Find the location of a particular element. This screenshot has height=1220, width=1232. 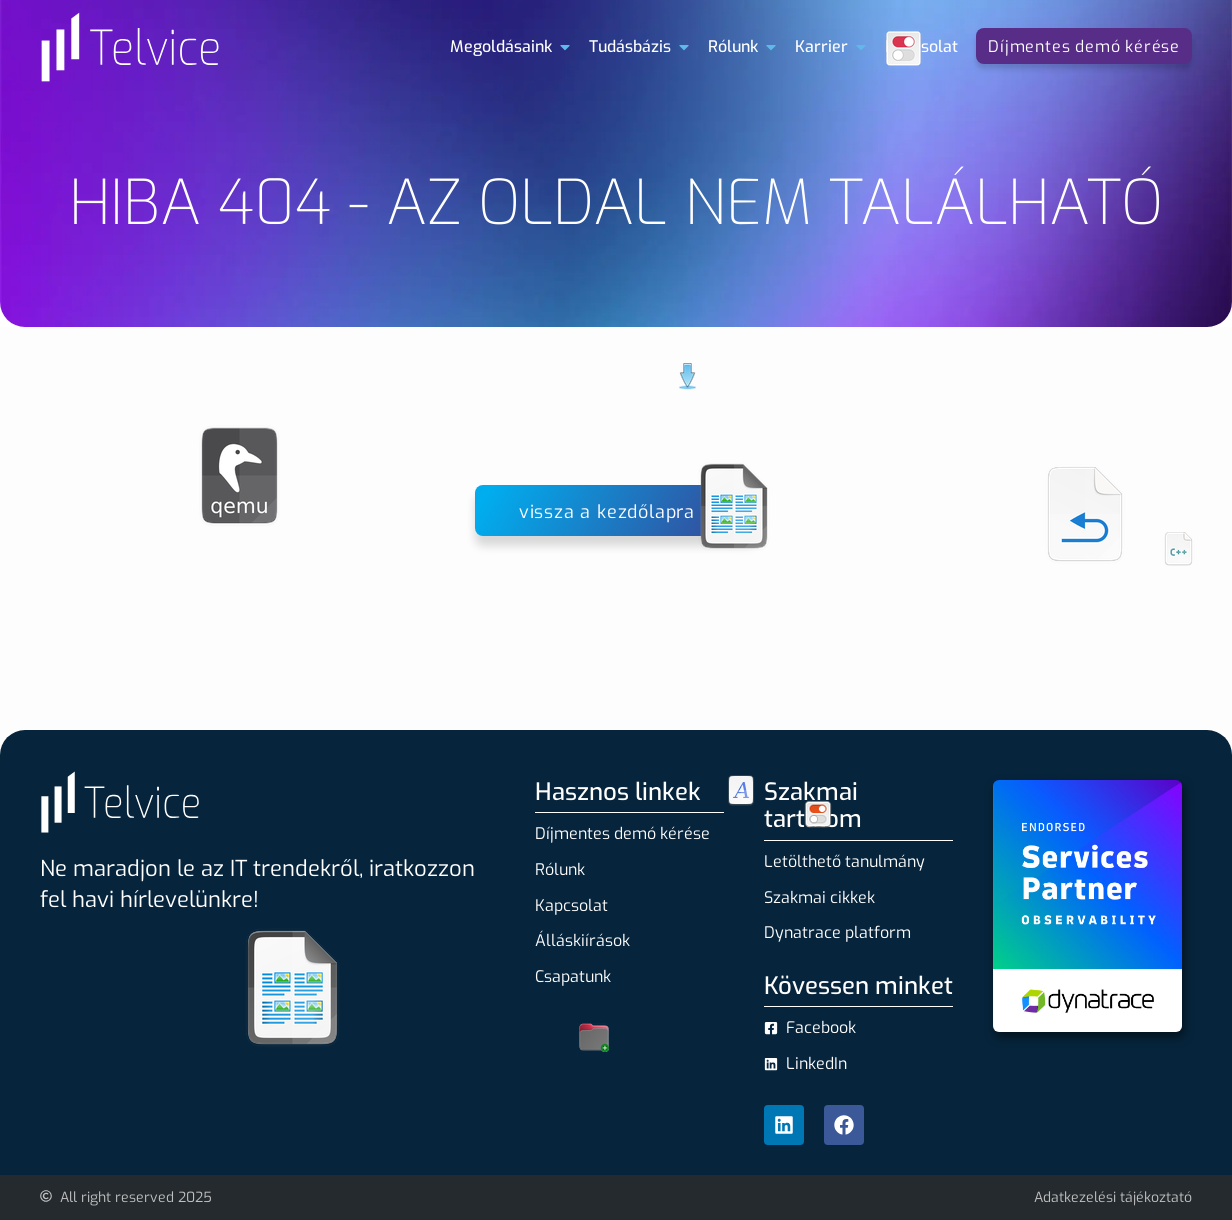

qemu virtual disk image file is located at coordinates (239, 475).